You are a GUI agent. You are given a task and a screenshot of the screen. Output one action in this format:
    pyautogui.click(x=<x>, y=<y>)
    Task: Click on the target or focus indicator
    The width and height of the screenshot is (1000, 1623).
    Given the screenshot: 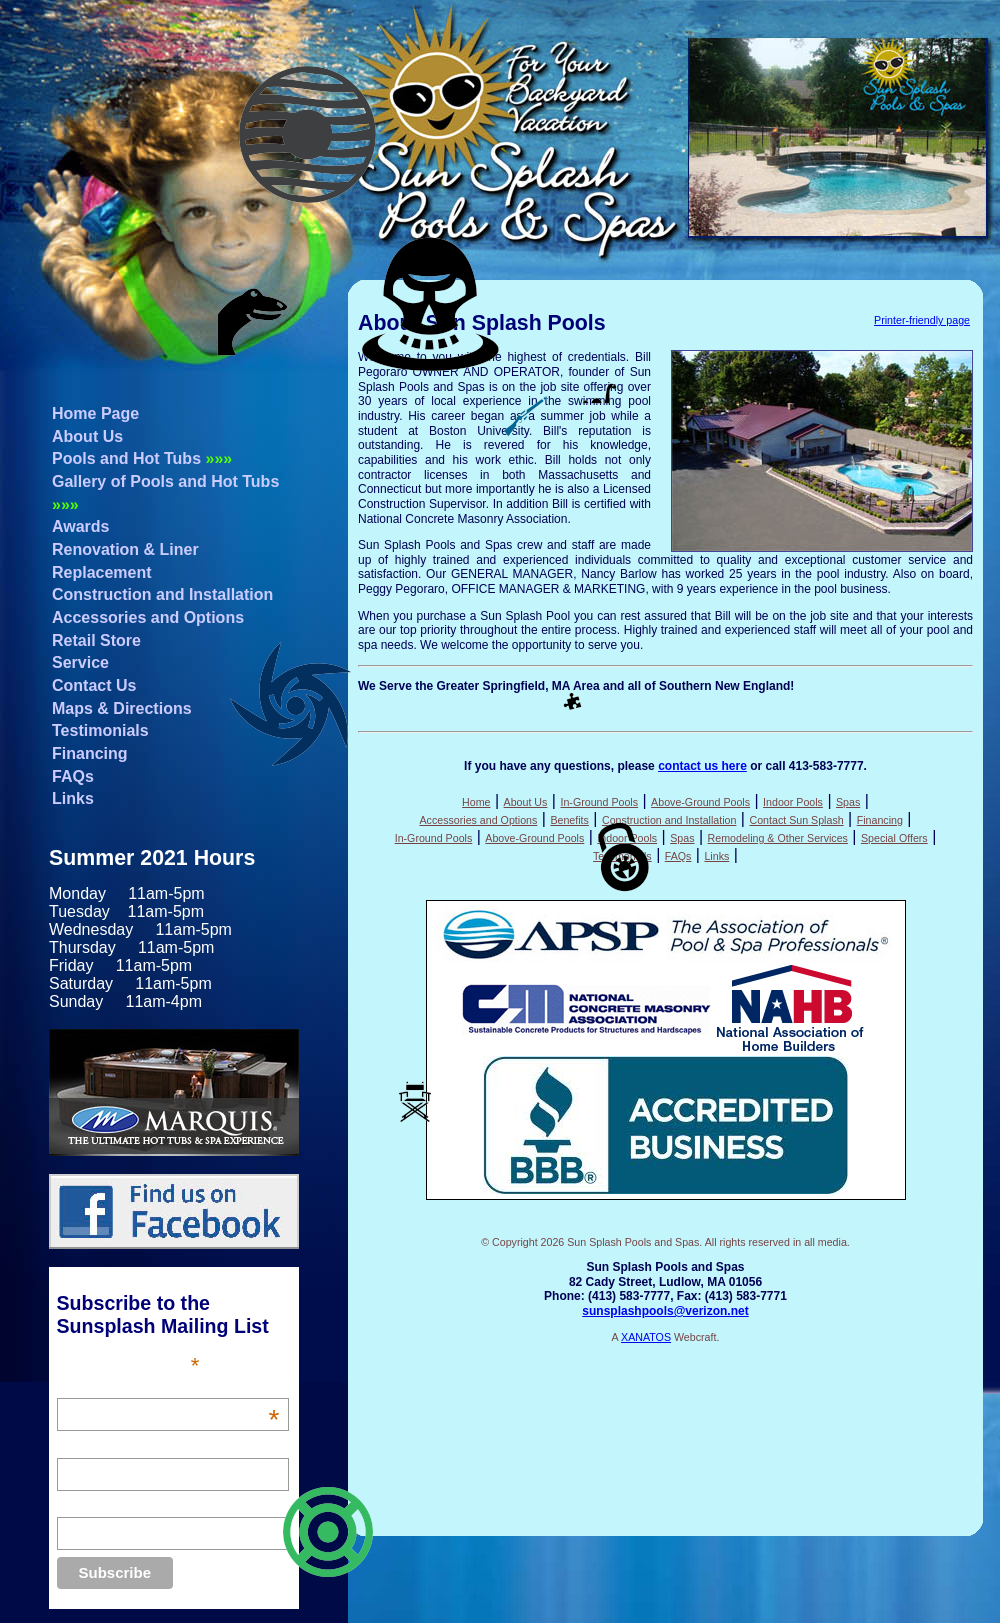 What is the action you would take?
    pyautogui.click(x=328, y=1532)
    